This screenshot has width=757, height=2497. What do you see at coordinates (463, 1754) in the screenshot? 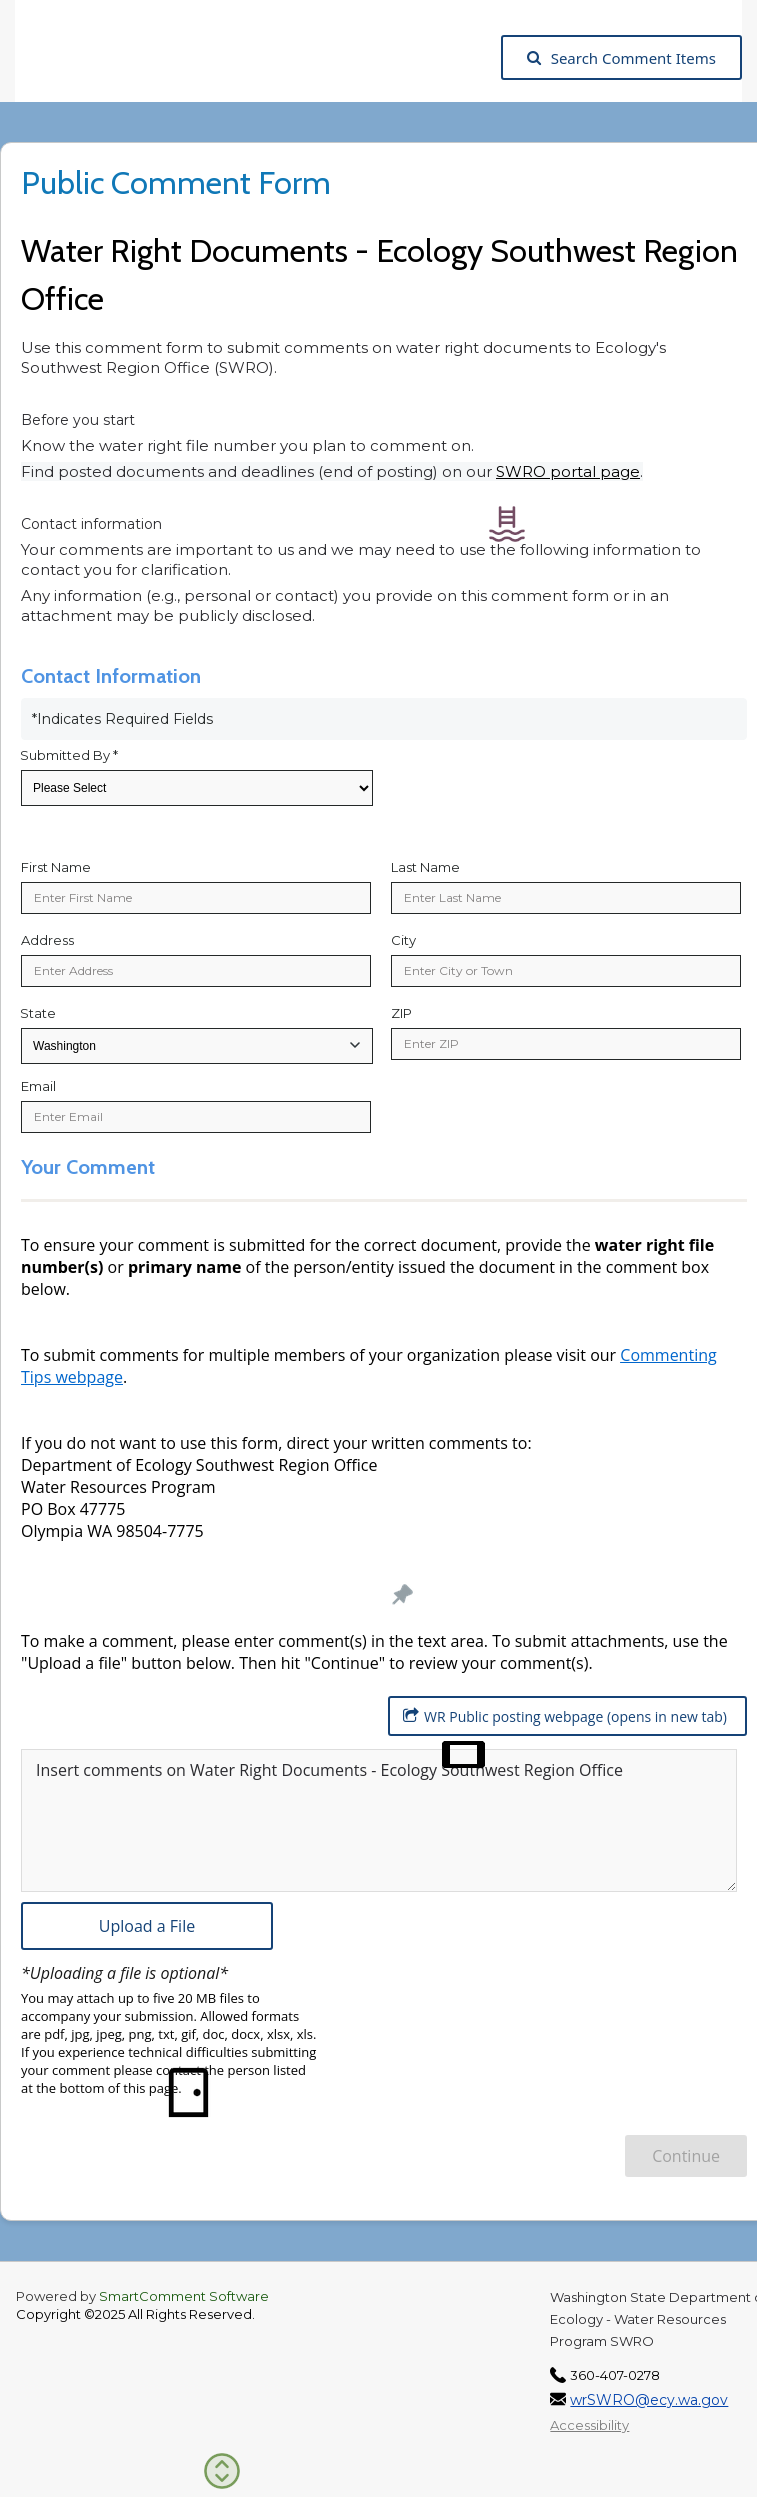
I see `rotate device to landscape orientation` at bounding box center [463, 1754].